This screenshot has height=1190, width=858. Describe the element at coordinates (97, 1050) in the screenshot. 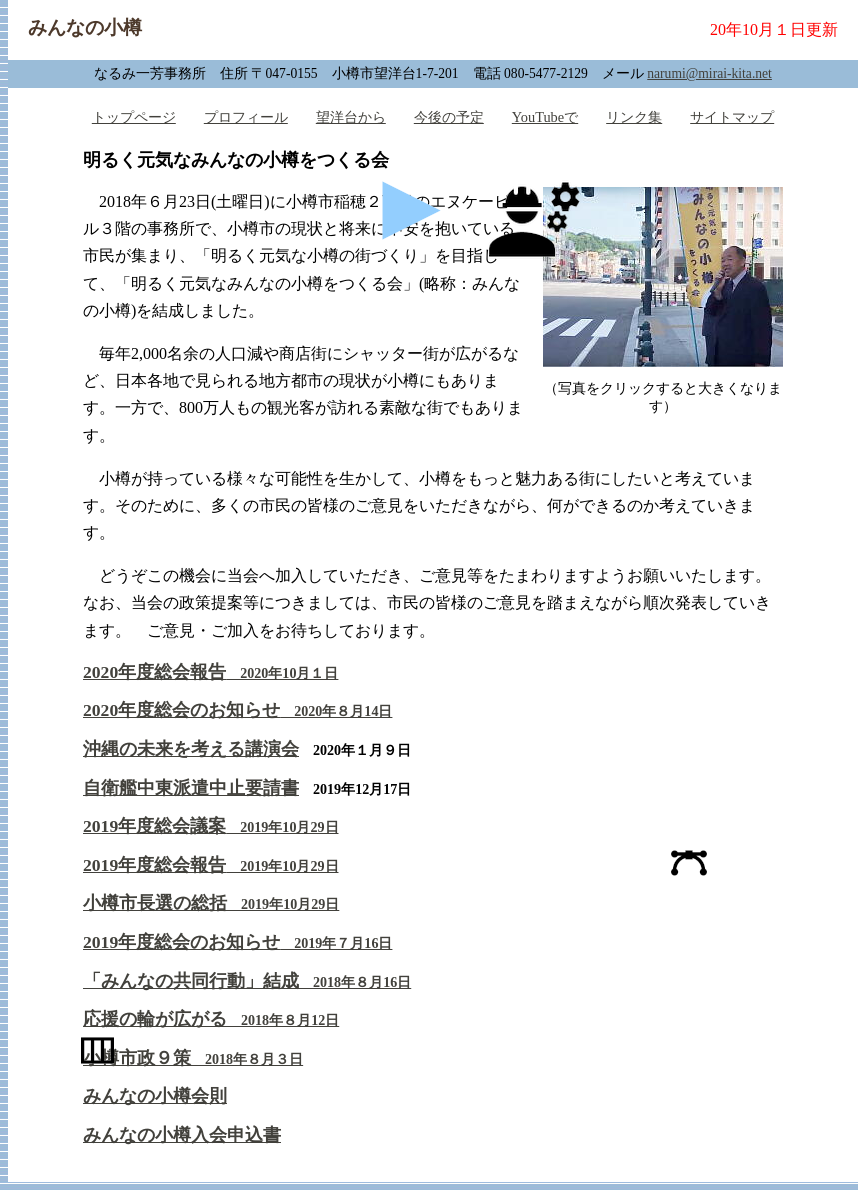

I see `switch to column view layout` at that location.